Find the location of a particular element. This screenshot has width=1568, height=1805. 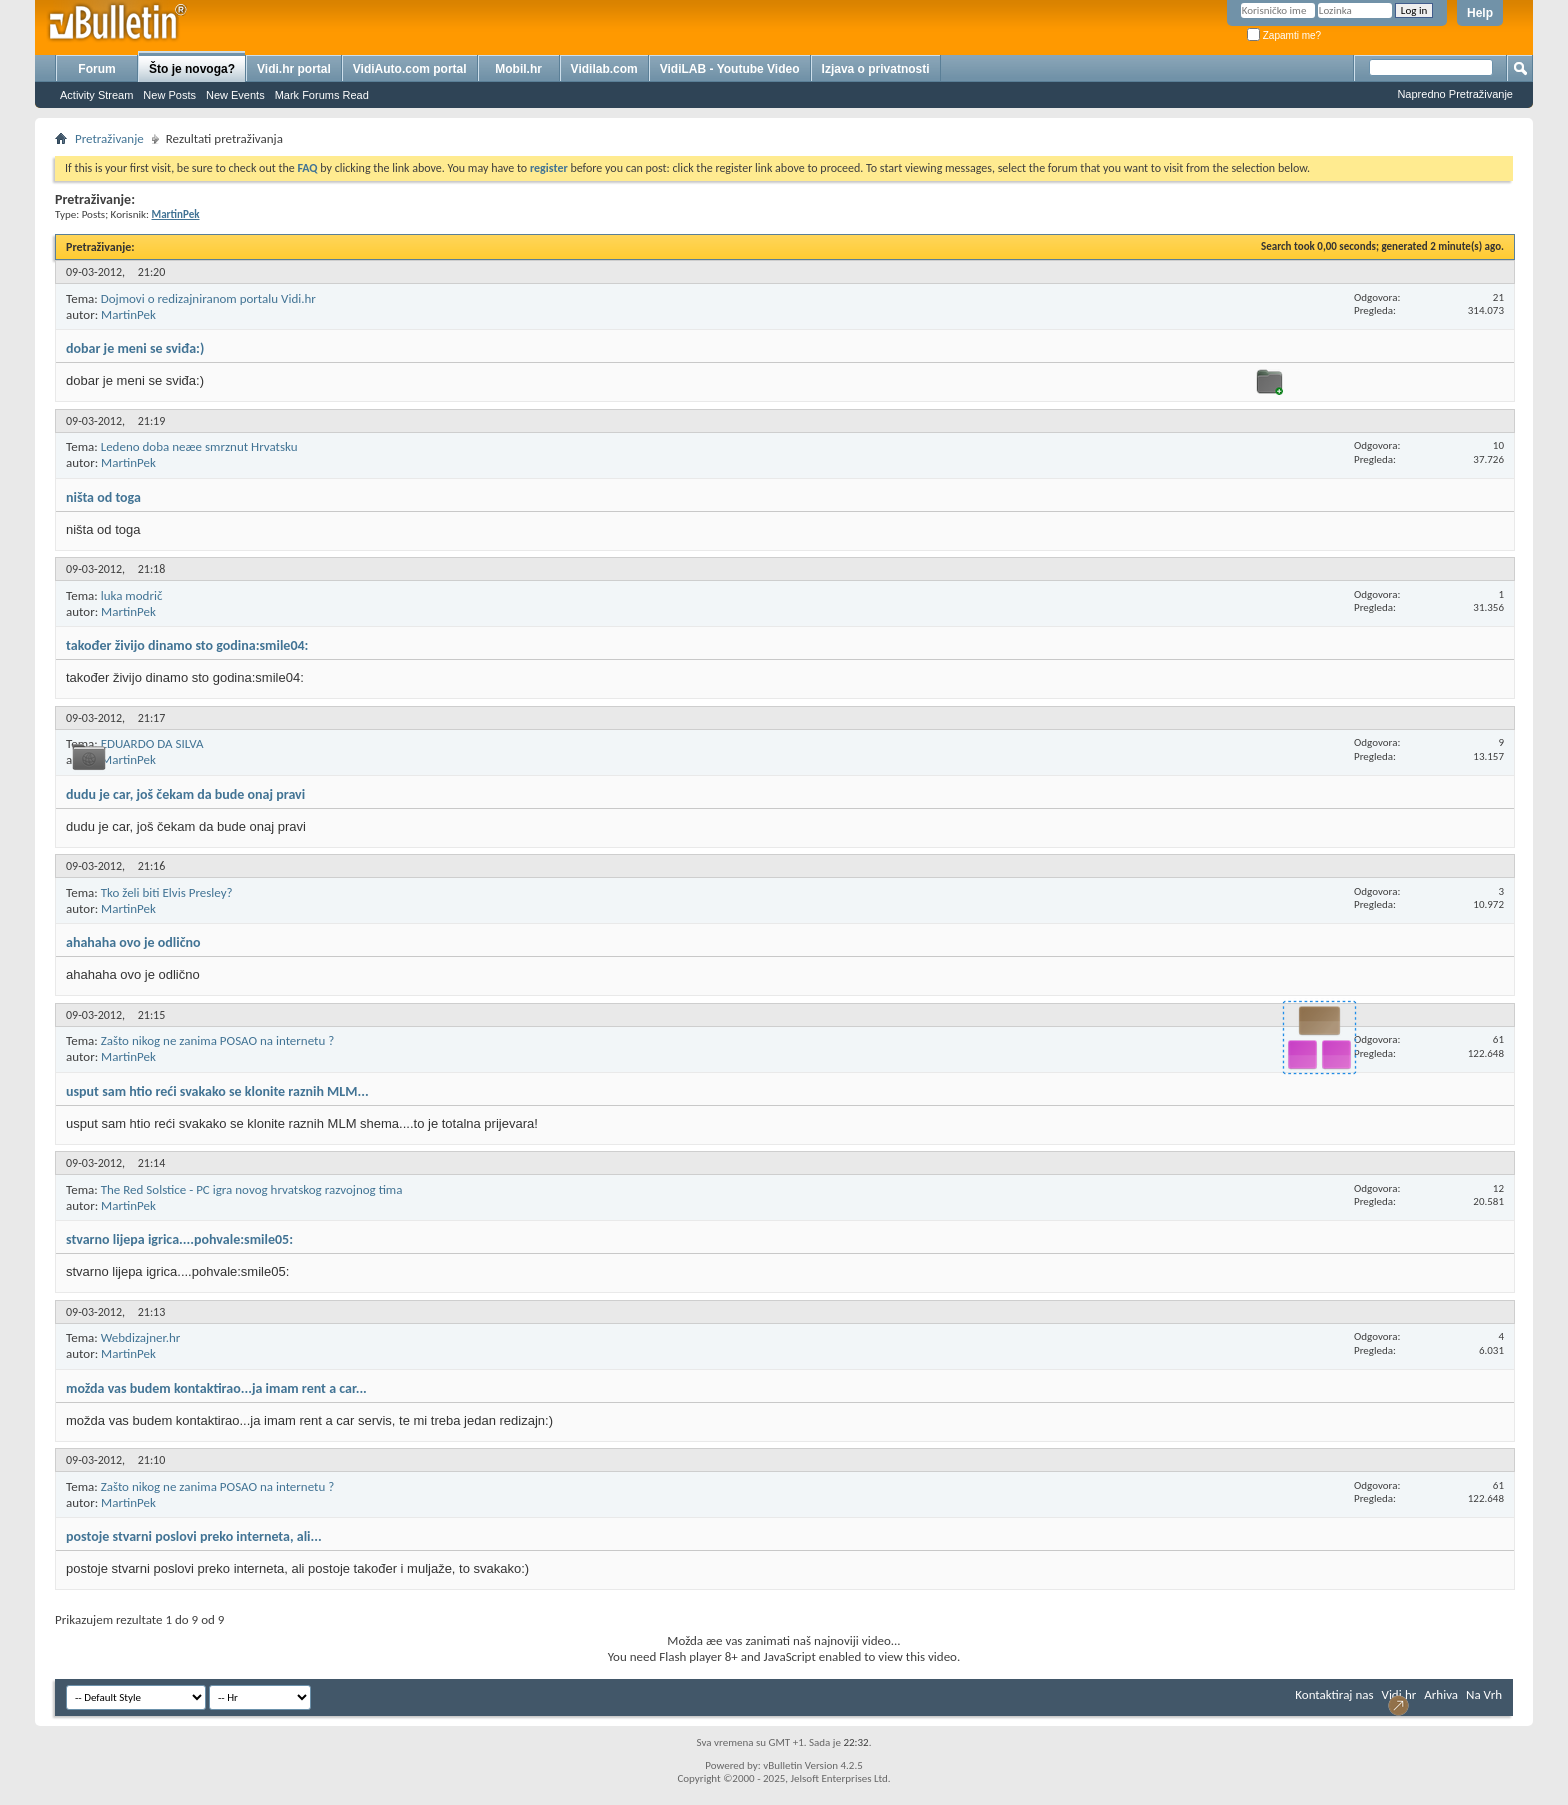

indicates a symbolic link or shortcut to another file is located at coordinates (1398, 1705).